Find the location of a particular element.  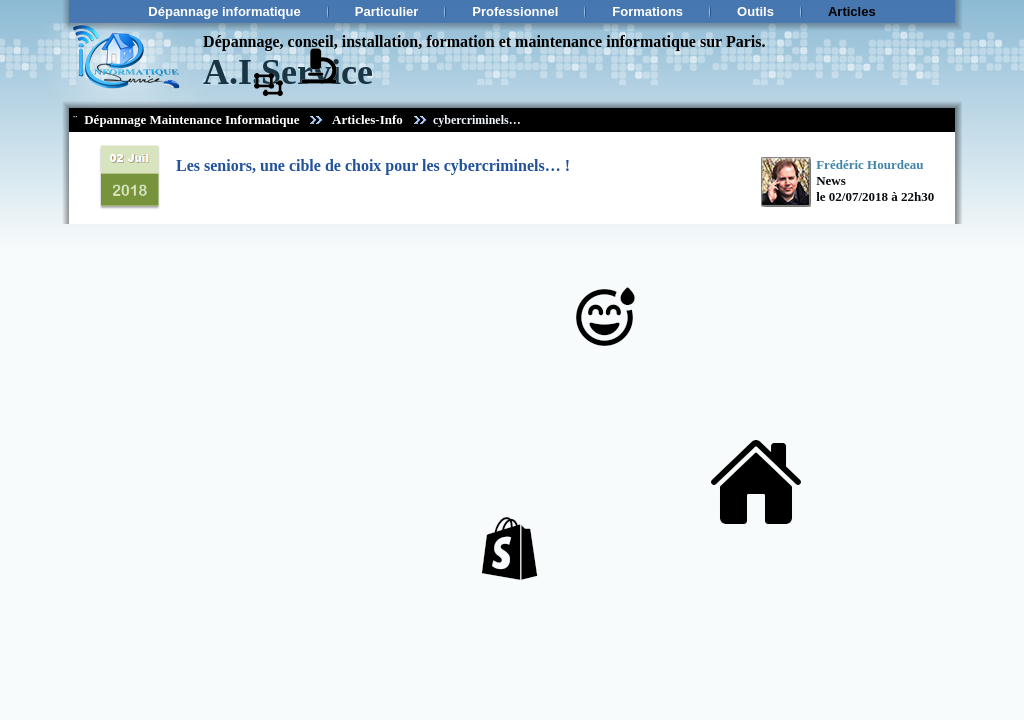

react with a nervous or relieved expression is located at coordinates (604, 317).